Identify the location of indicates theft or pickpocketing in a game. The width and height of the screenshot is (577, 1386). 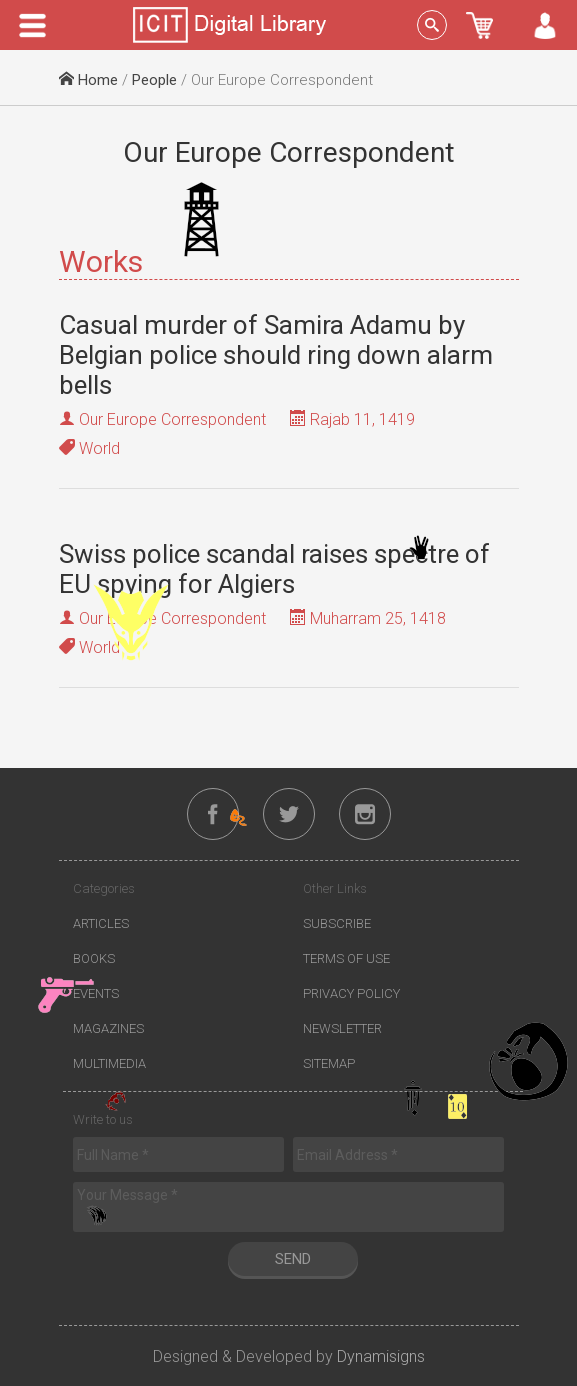
(528, 1061).